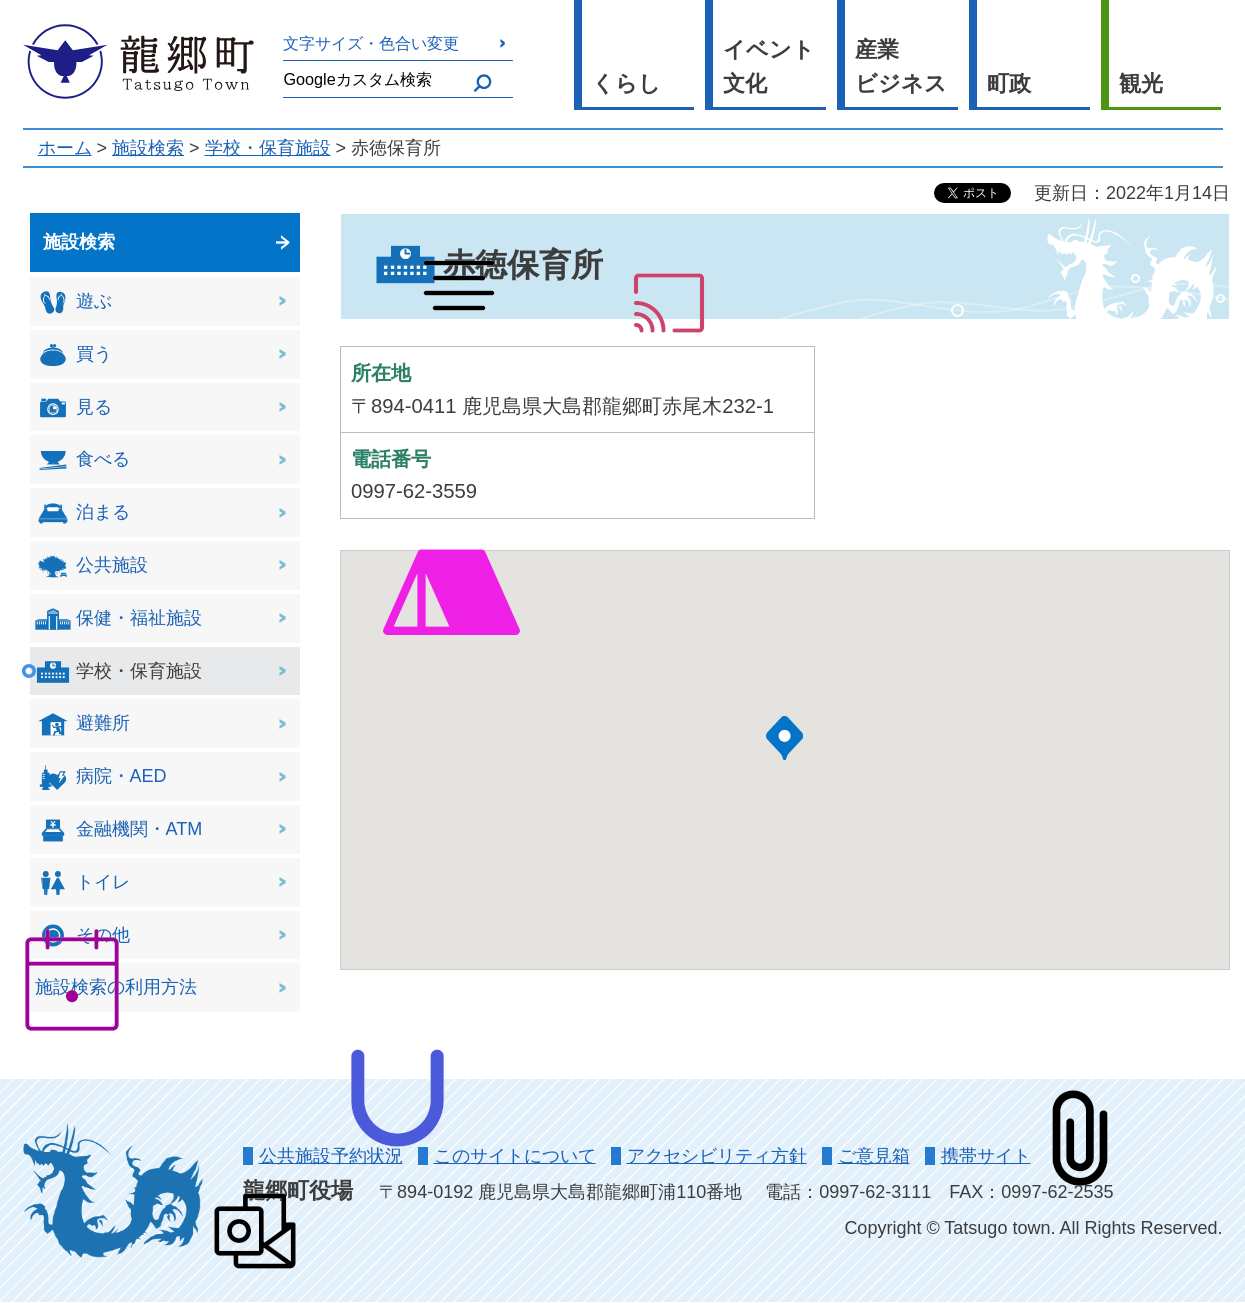 The width and height of the screenshot is (1245, 1303). Describe the element at coordinates (72, 984) in the screenshot. I see `indicates a calendar event or scheduled item` at that location.